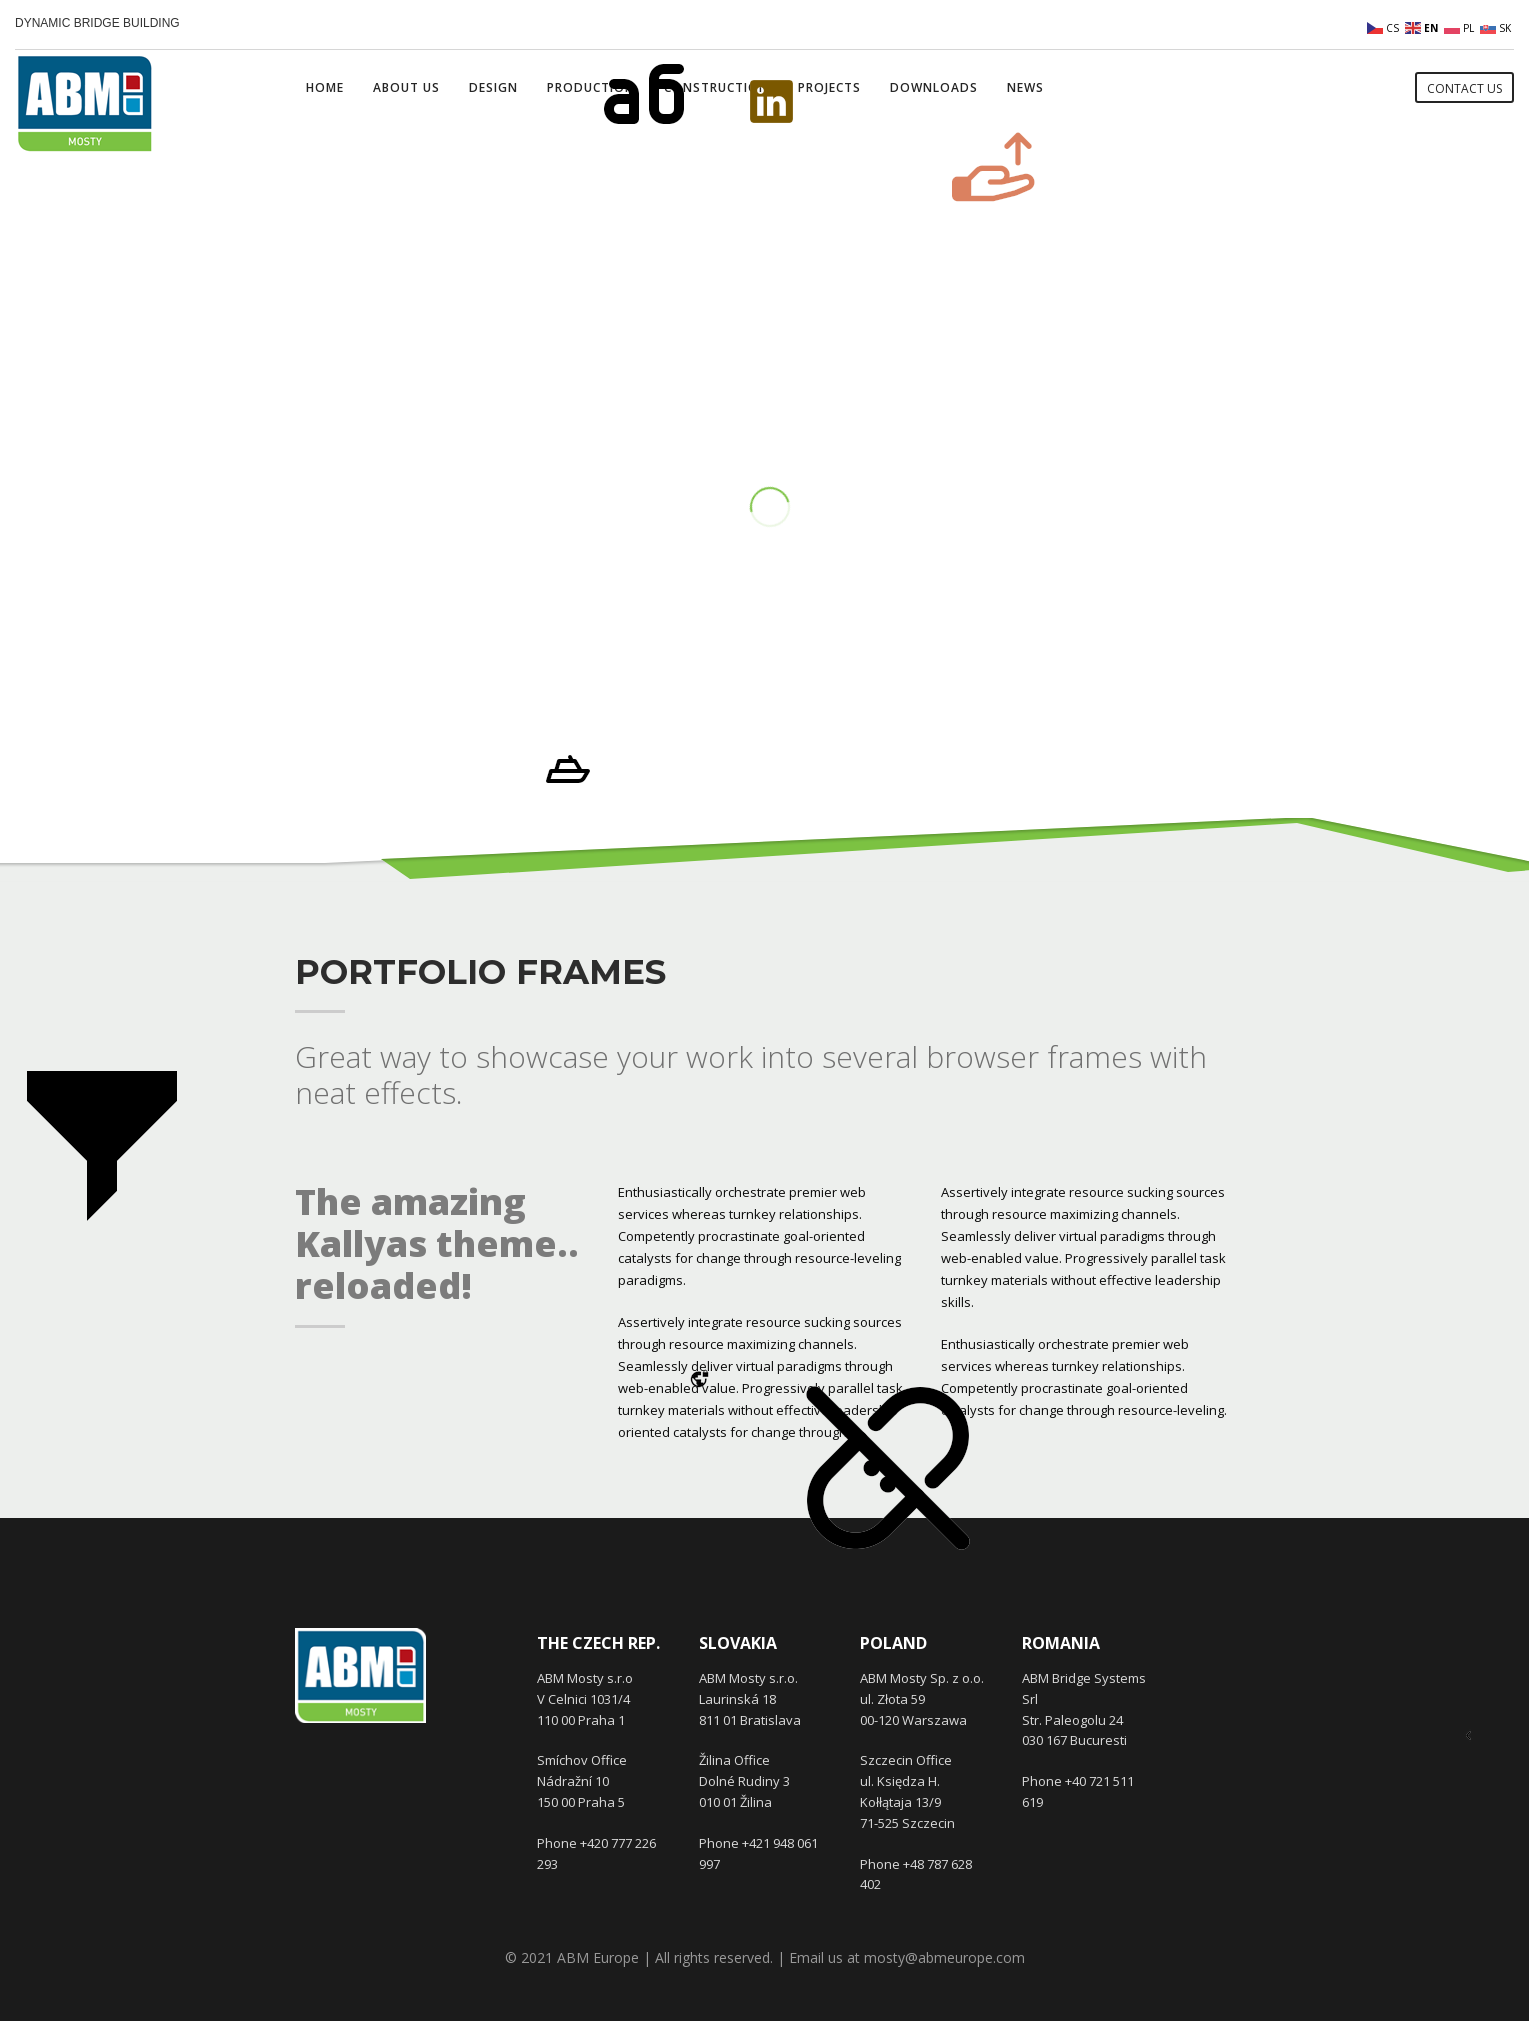  Describe the element at coordinates (996, 171) in the screenshot. I see `upload or send a file` at that location.